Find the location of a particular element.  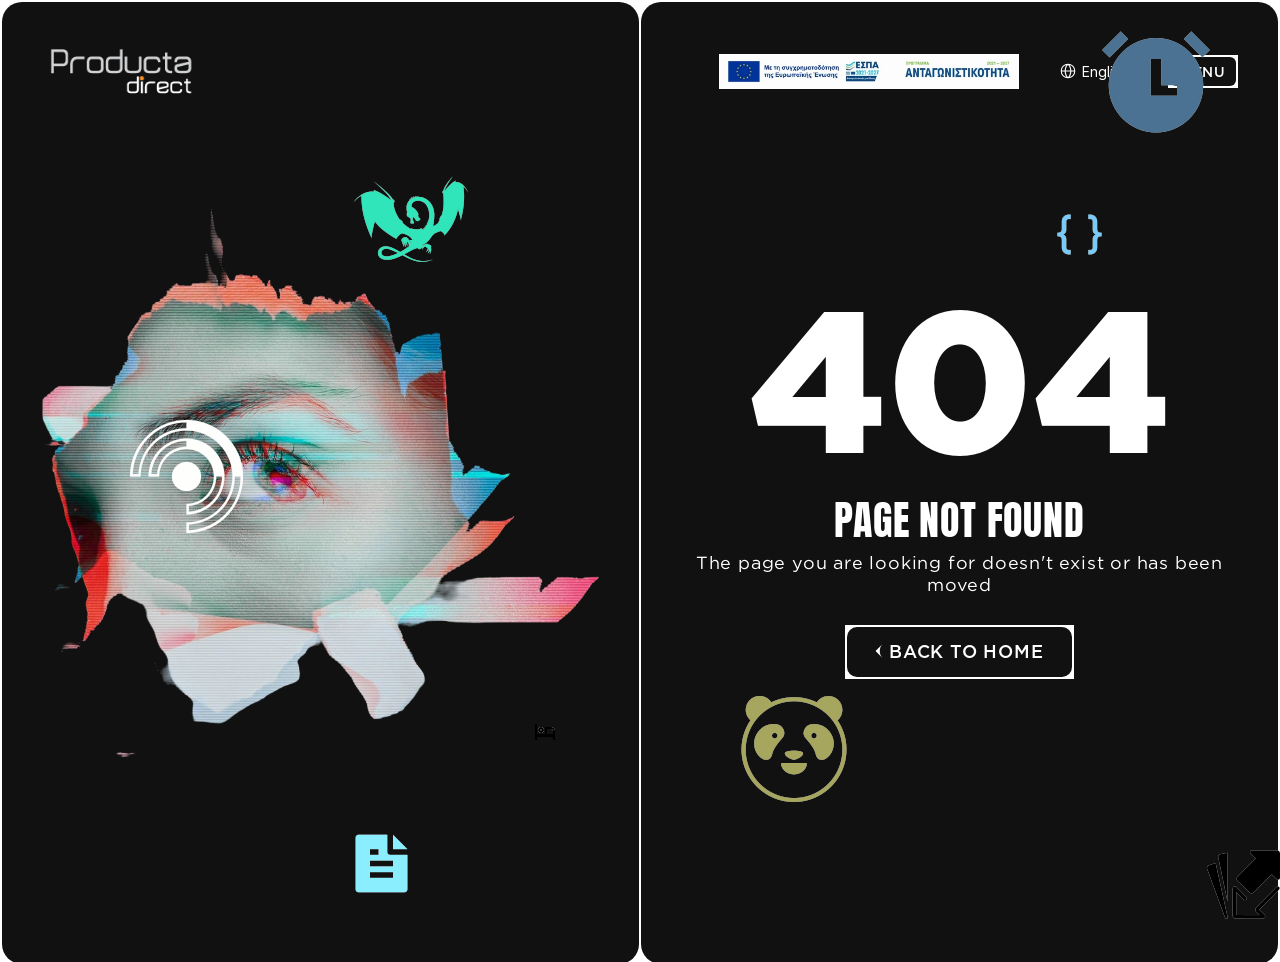

set or manage alarms is located at coordinates (1156, 80).